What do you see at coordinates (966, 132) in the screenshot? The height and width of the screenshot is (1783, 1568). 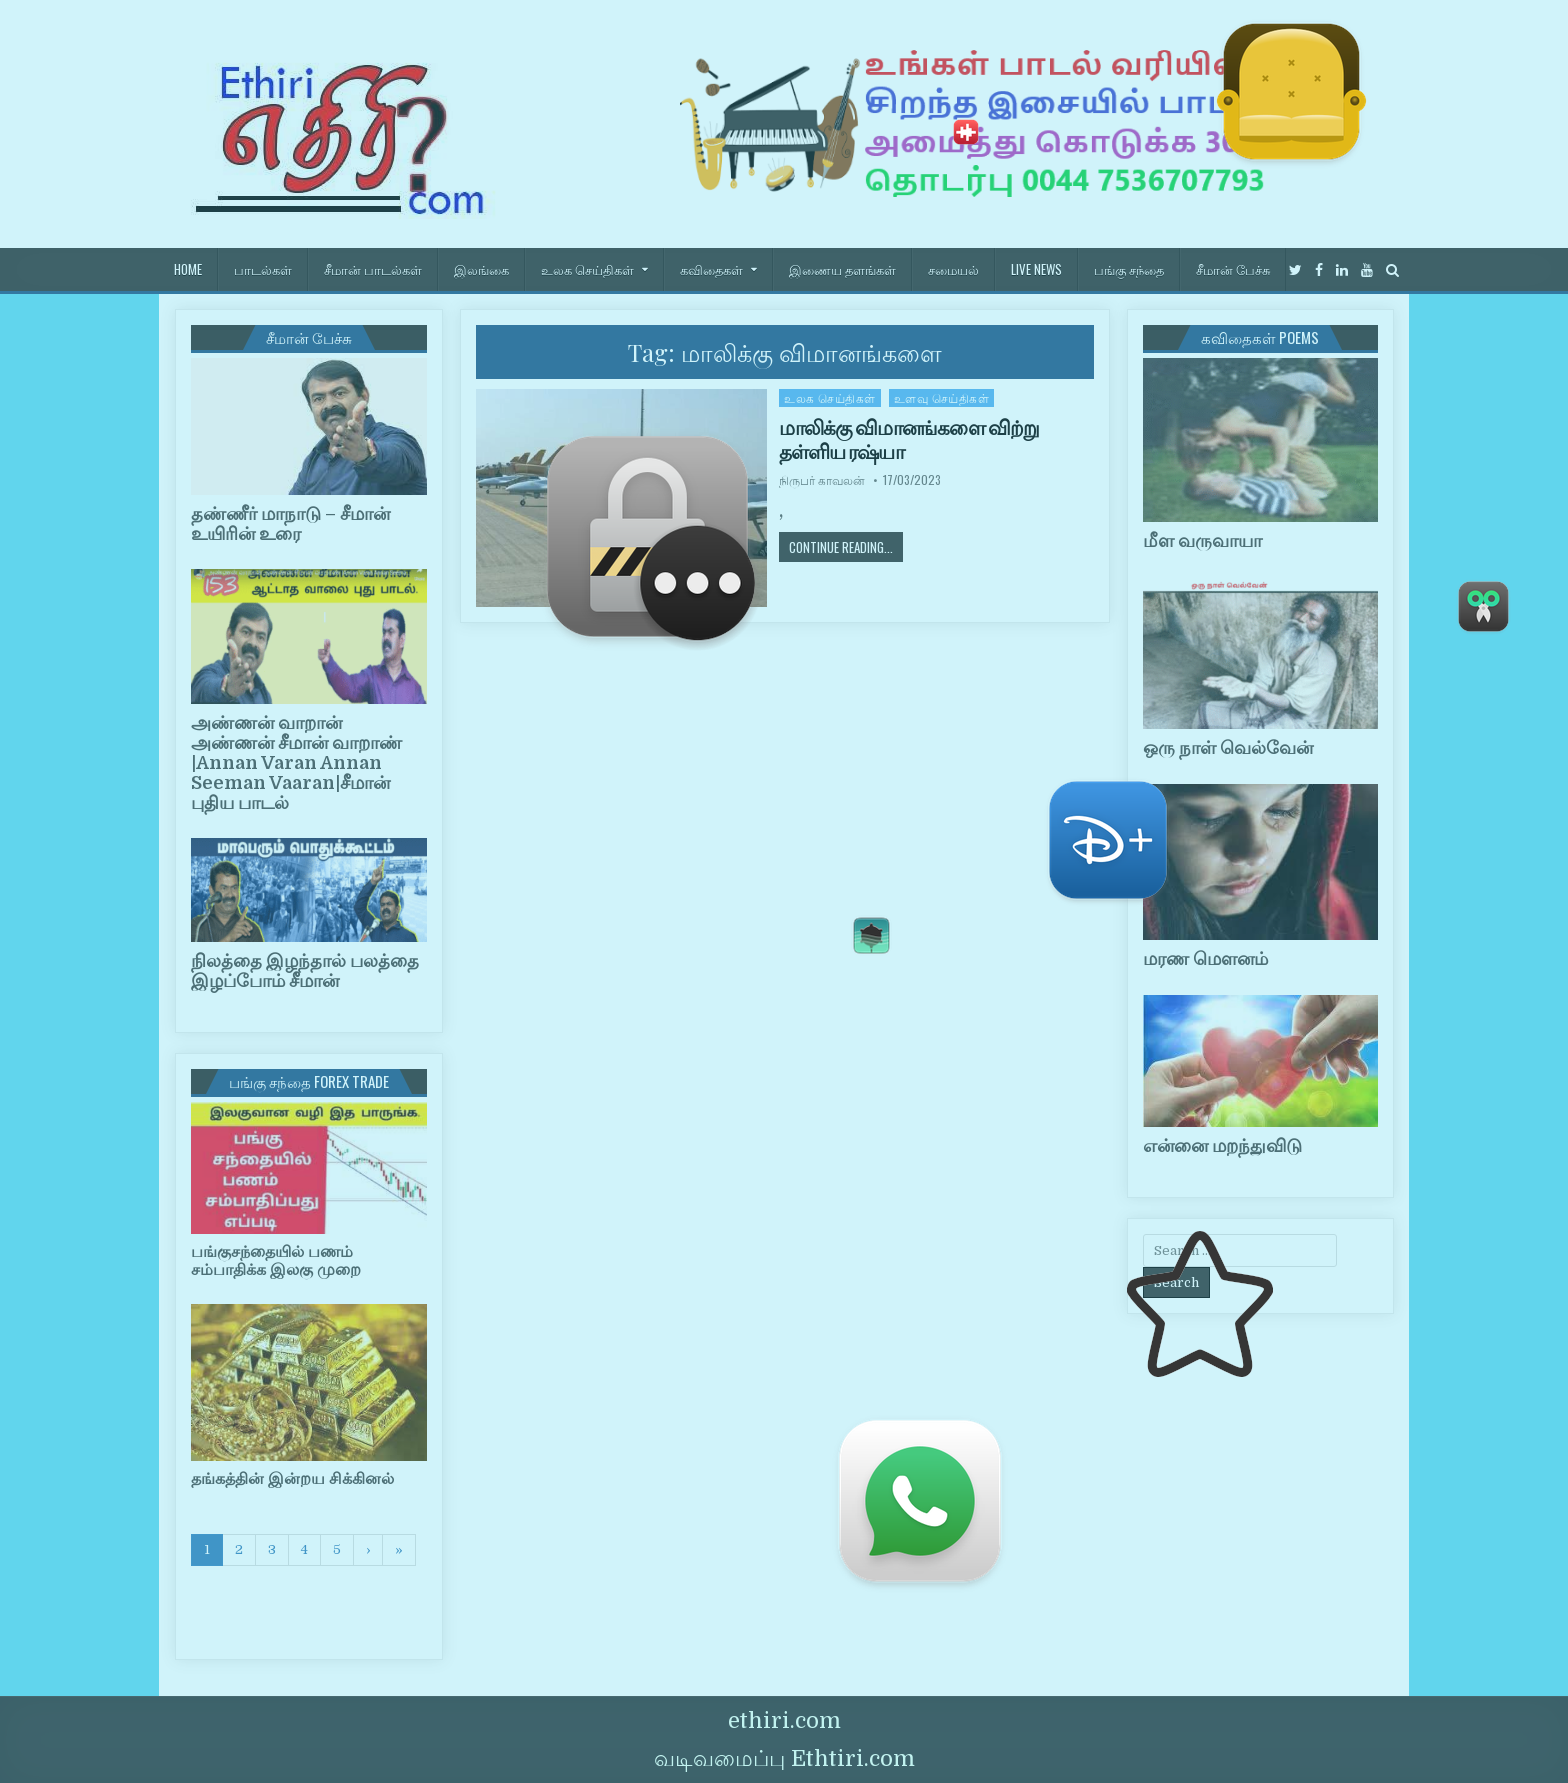 I see `open tenacity audio editor` at bounding box center [966, 132].